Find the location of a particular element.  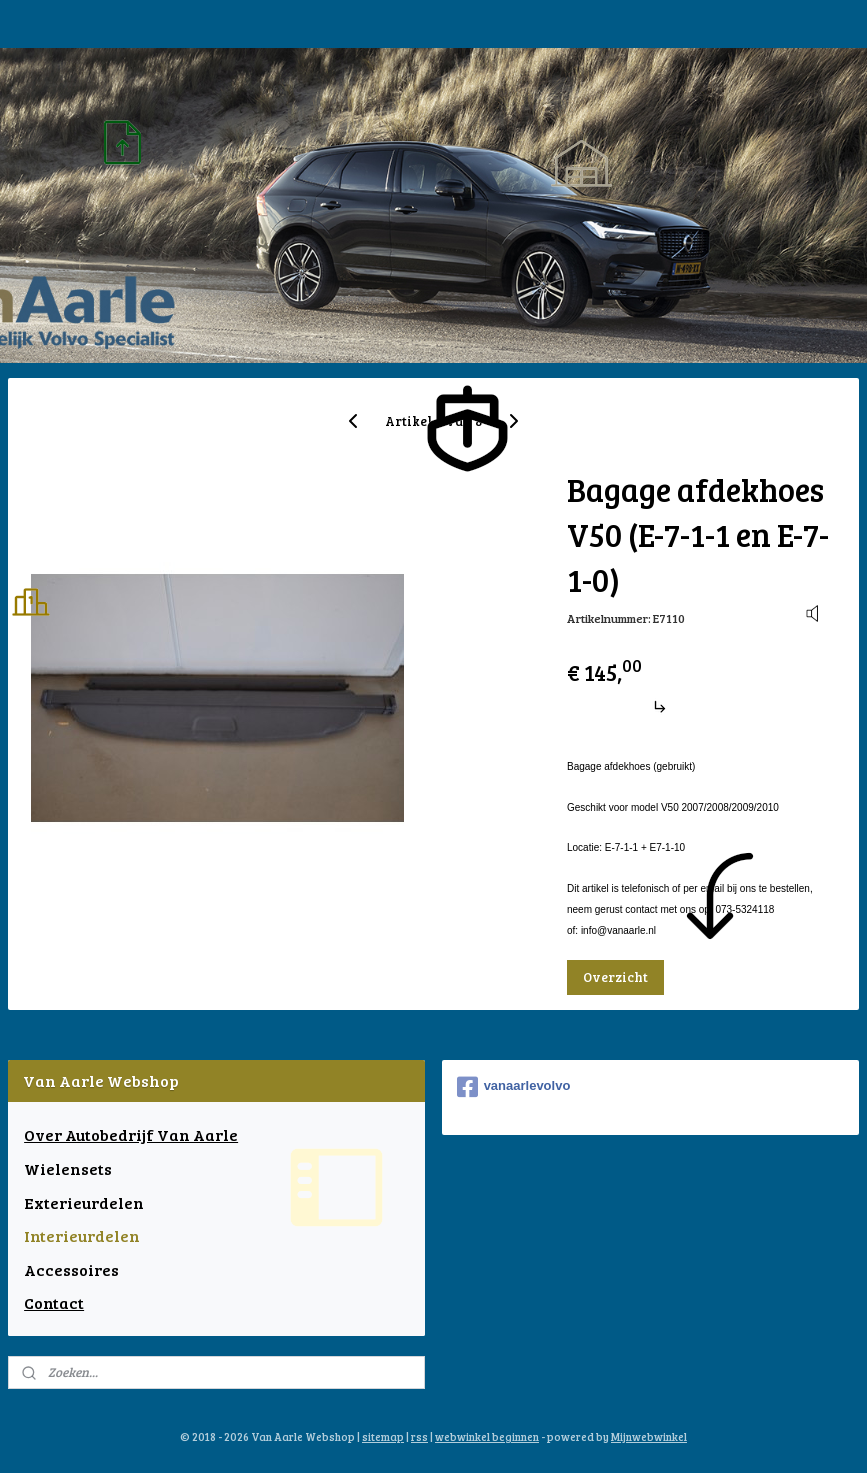

access garage or parking controls is located at coordinates (581, 166).